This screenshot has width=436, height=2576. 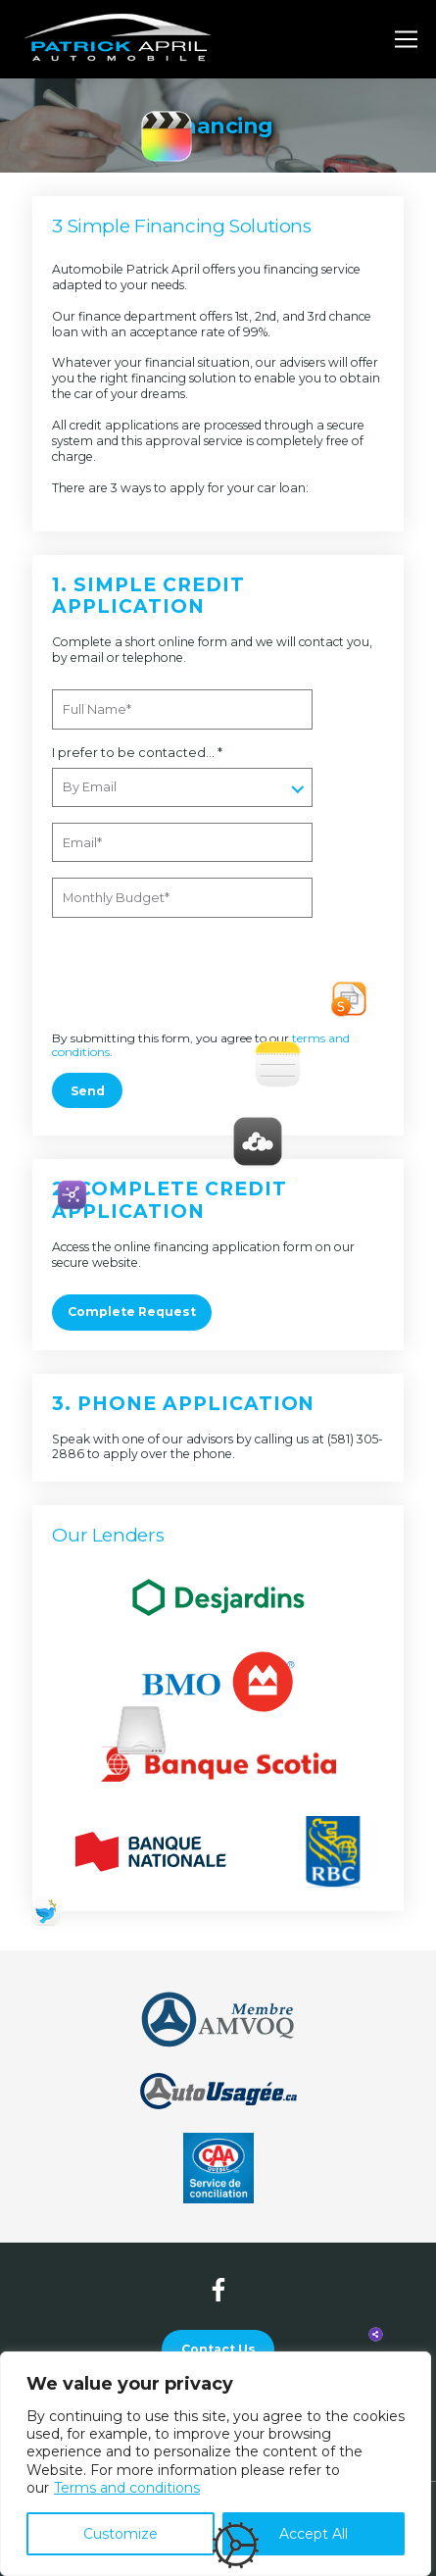 What do you see at coordinates (72, 1194) in the screenshot?
I see `open warpinator to share files between devices on the same network` at bounding box center [72, 1194].